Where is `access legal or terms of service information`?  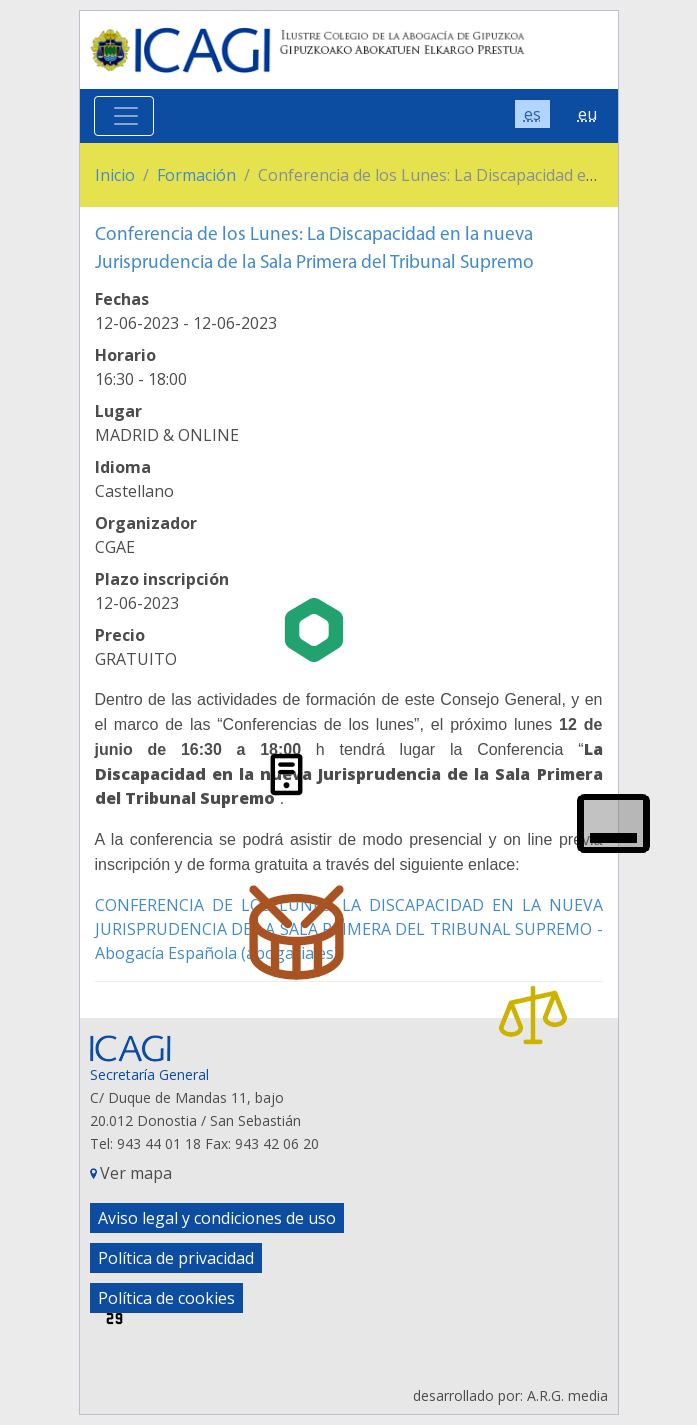 access legal or terms of service information is located at coordinates (533, 1015).